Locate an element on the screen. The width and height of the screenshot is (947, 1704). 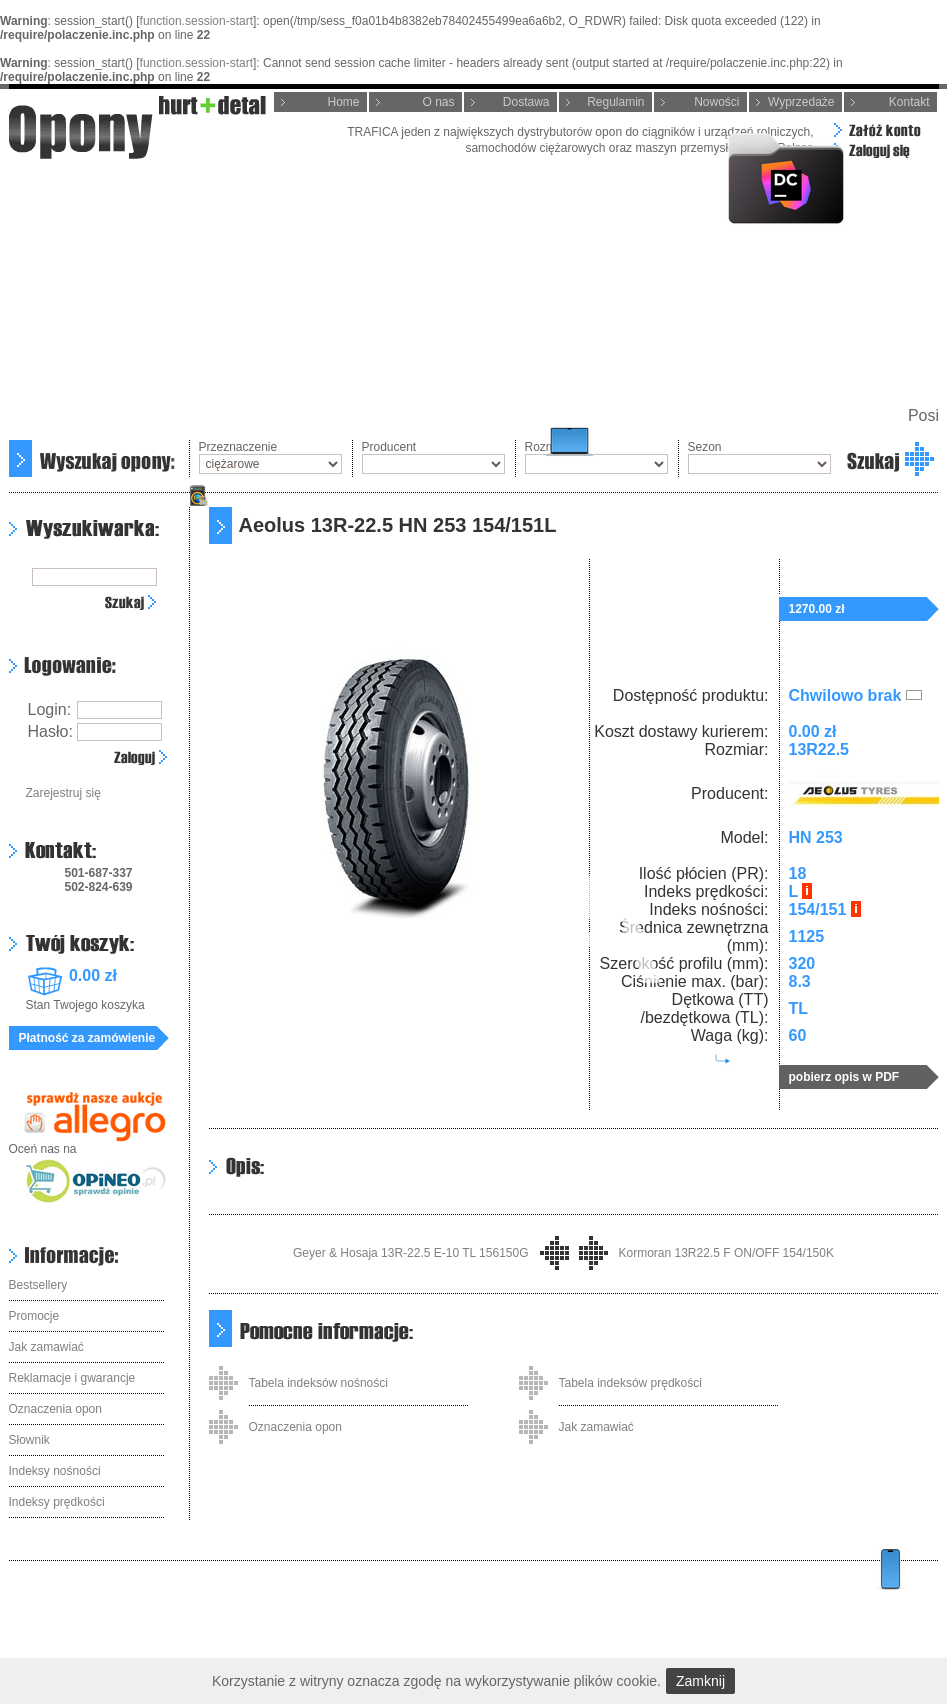
locked RAID 10 storage volume is located at coordinates (197, 495).